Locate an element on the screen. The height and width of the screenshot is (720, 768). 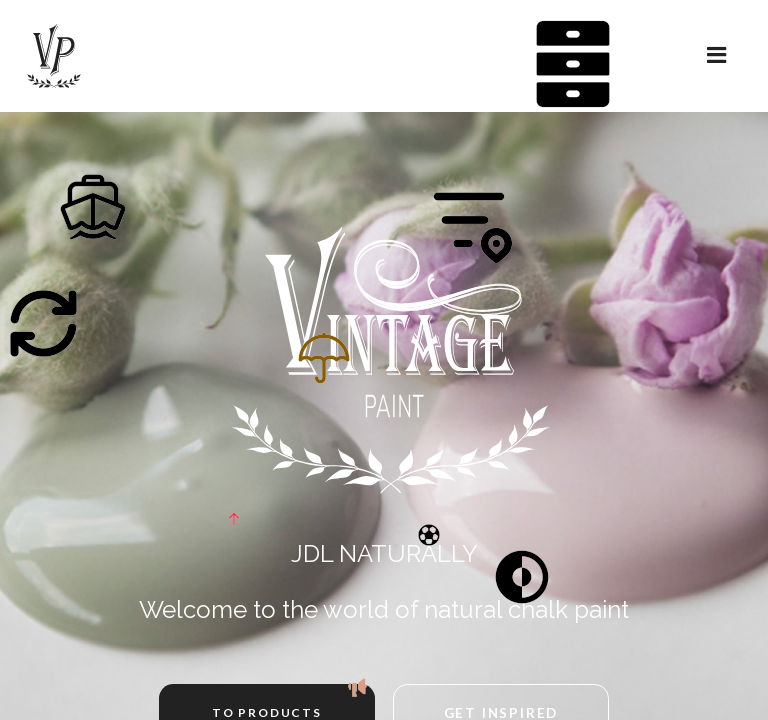
view football or soccer content is located at coordinates (429, 535).